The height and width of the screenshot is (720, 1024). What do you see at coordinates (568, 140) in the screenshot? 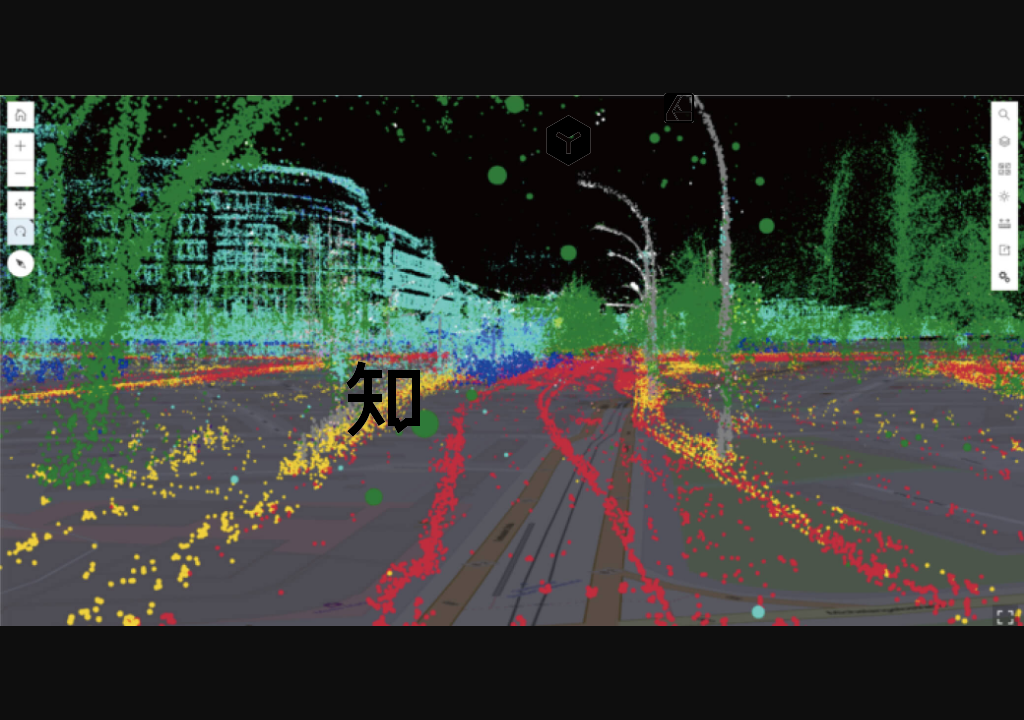
I see `Unity game engine logo` at bounding box center [568, 140].